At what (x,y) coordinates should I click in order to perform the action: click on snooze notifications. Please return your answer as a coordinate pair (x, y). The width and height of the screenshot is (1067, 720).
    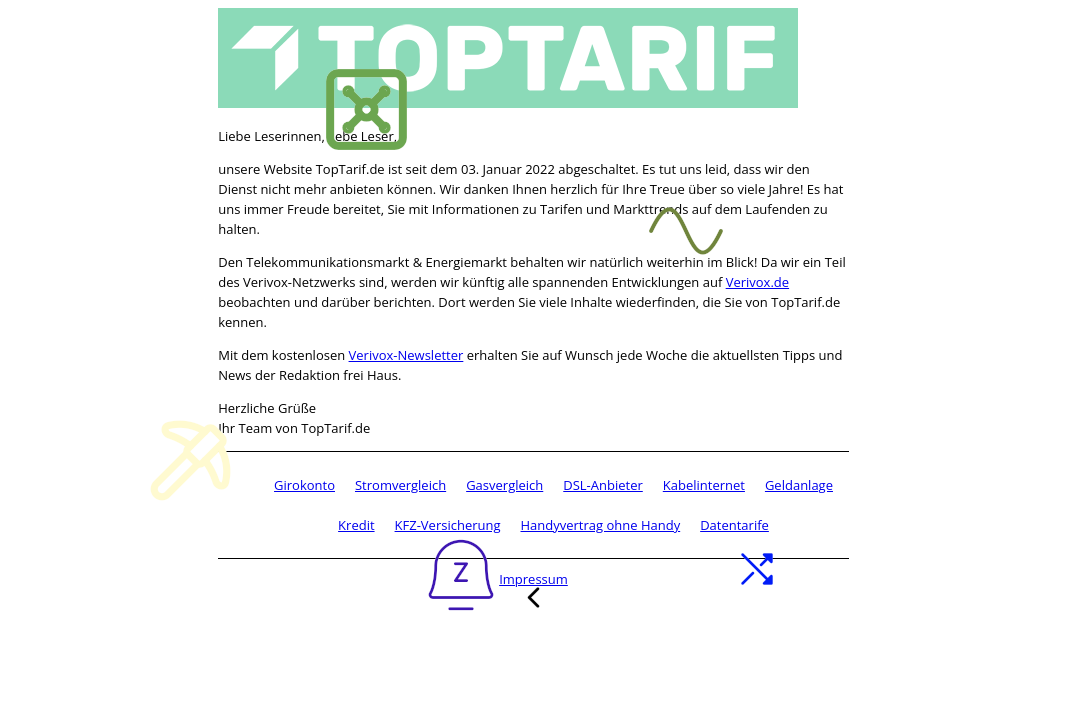
    Looking at the image, I should click on (461, 575).